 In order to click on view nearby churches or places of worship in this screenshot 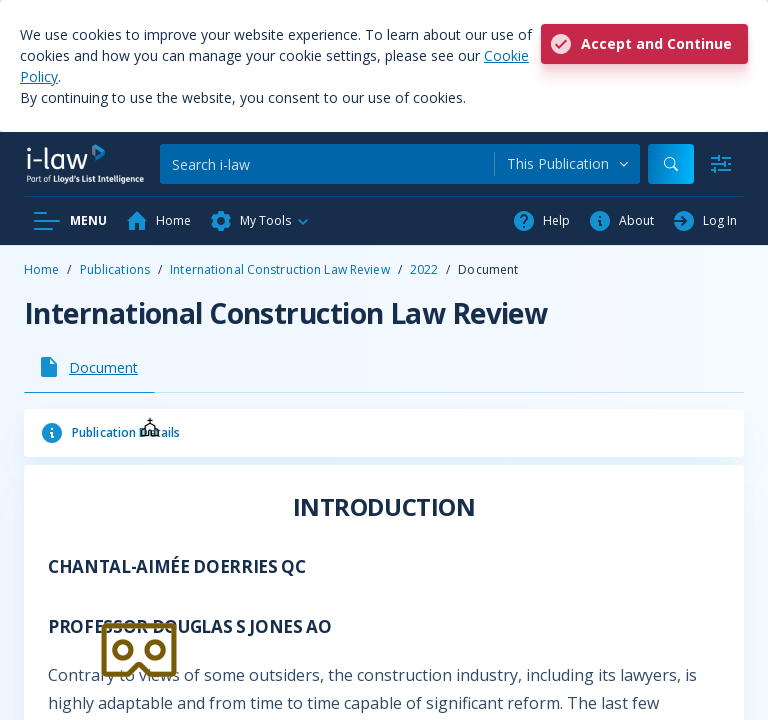, I will do `click(150, 428)`.